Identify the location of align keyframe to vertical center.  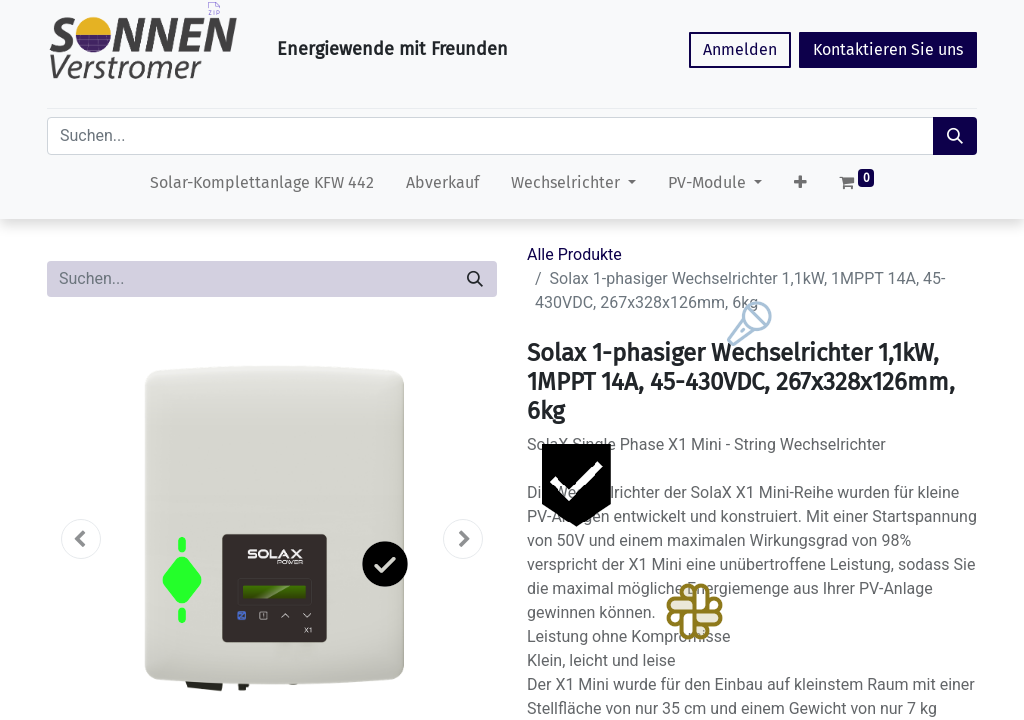
(182, 580).